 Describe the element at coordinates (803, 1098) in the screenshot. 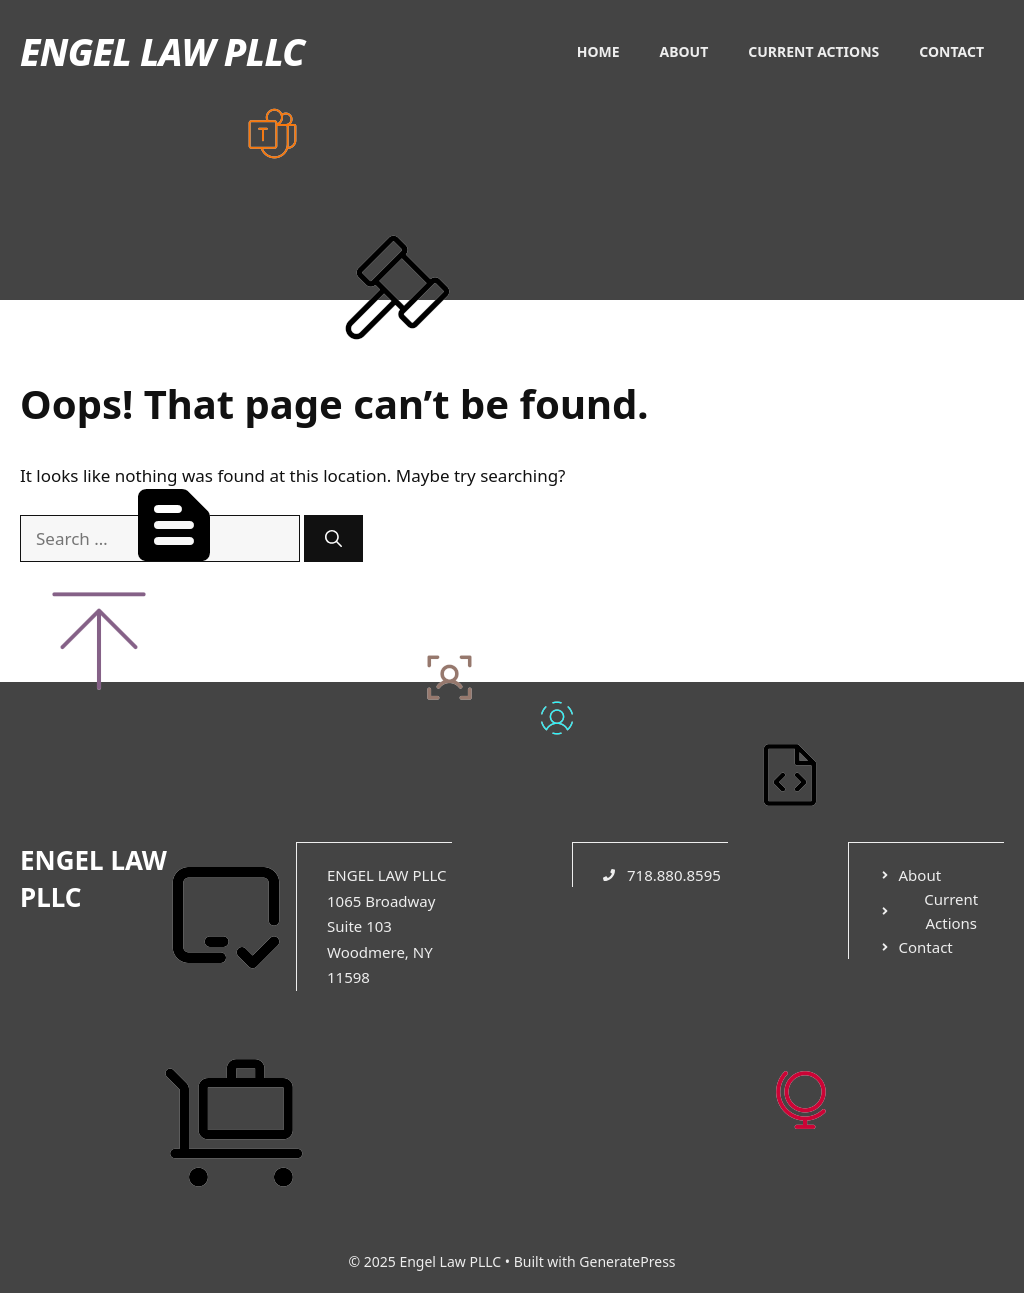

I see `access global or worldwide settings` at that location.